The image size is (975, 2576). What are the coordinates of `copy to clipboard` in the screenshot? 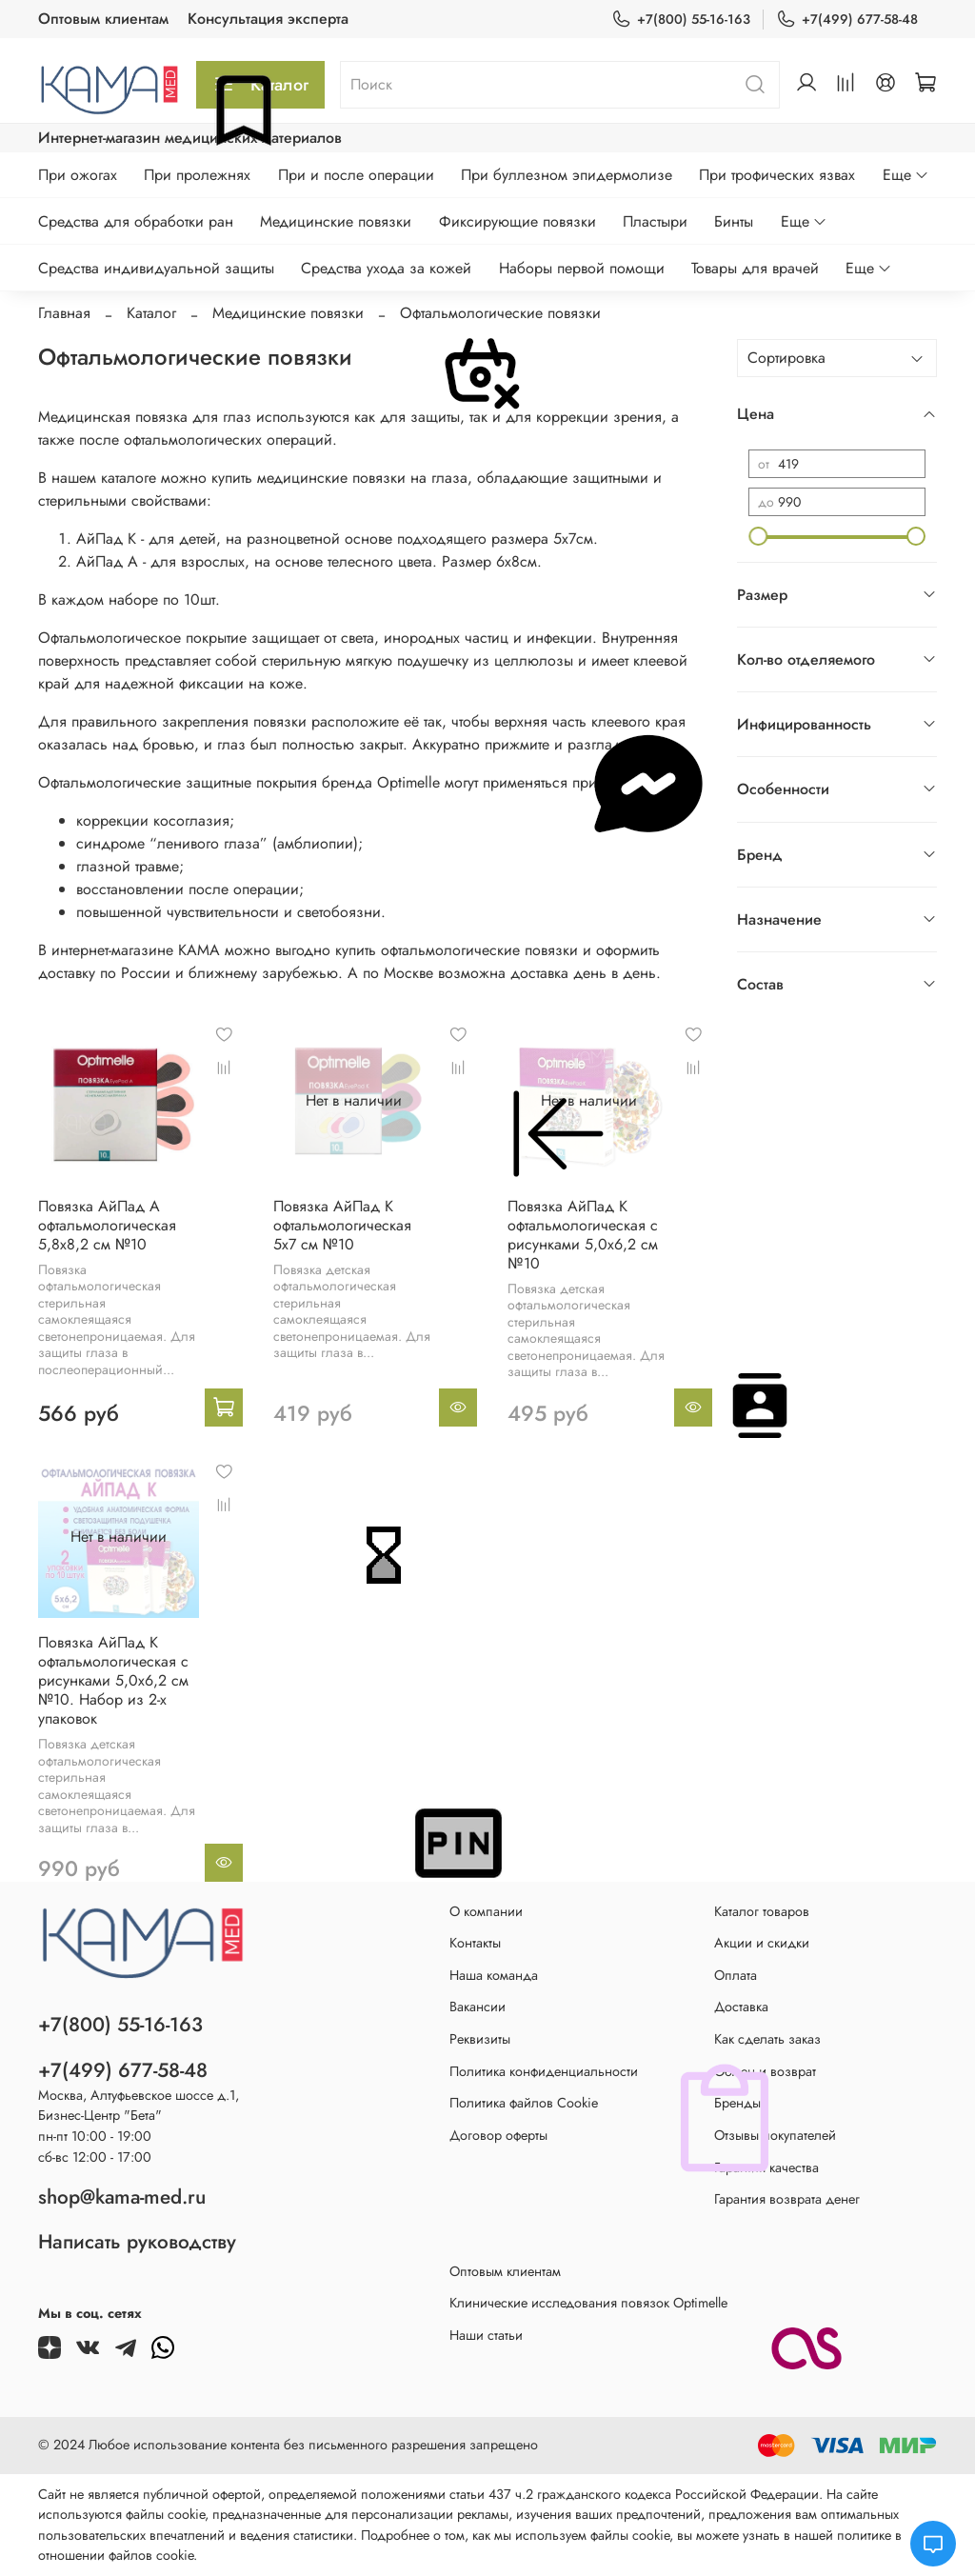 It's located at (725, 2120).